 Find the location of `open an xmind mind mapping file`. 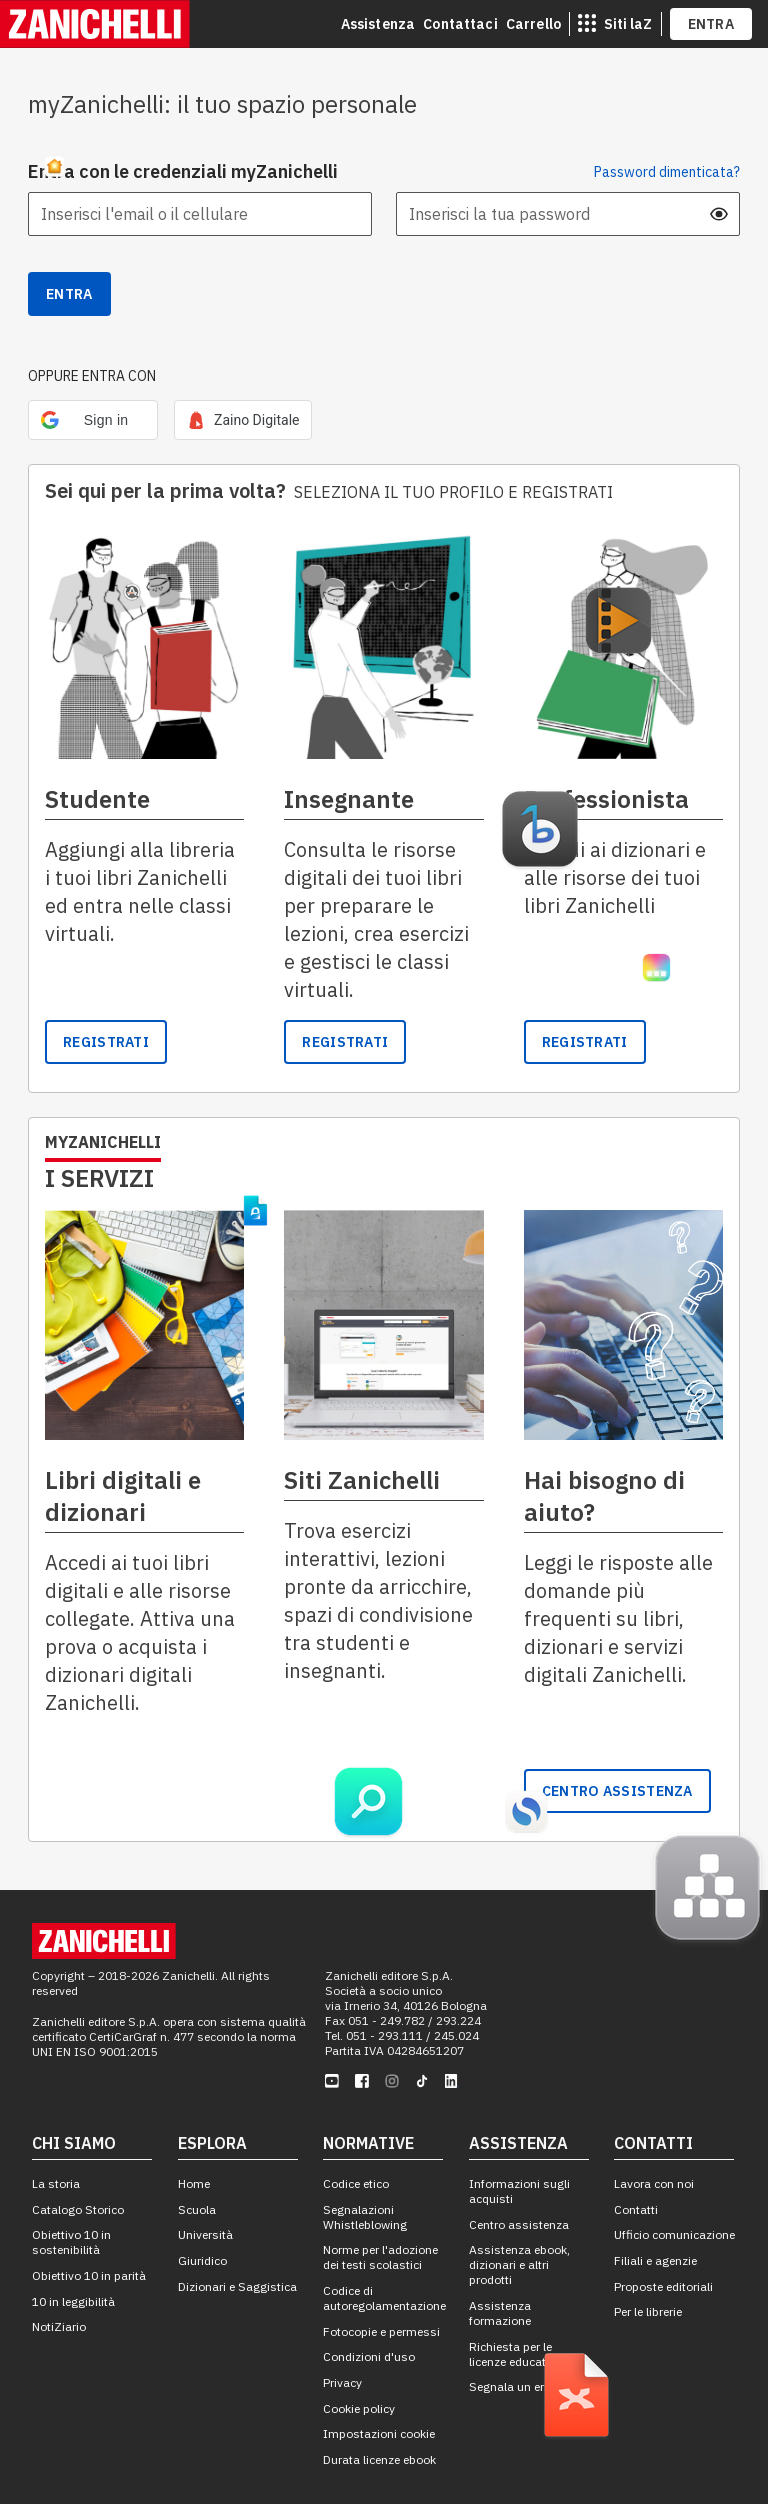

open an xmind mind mapping file is located at coordinates (576, 2396).